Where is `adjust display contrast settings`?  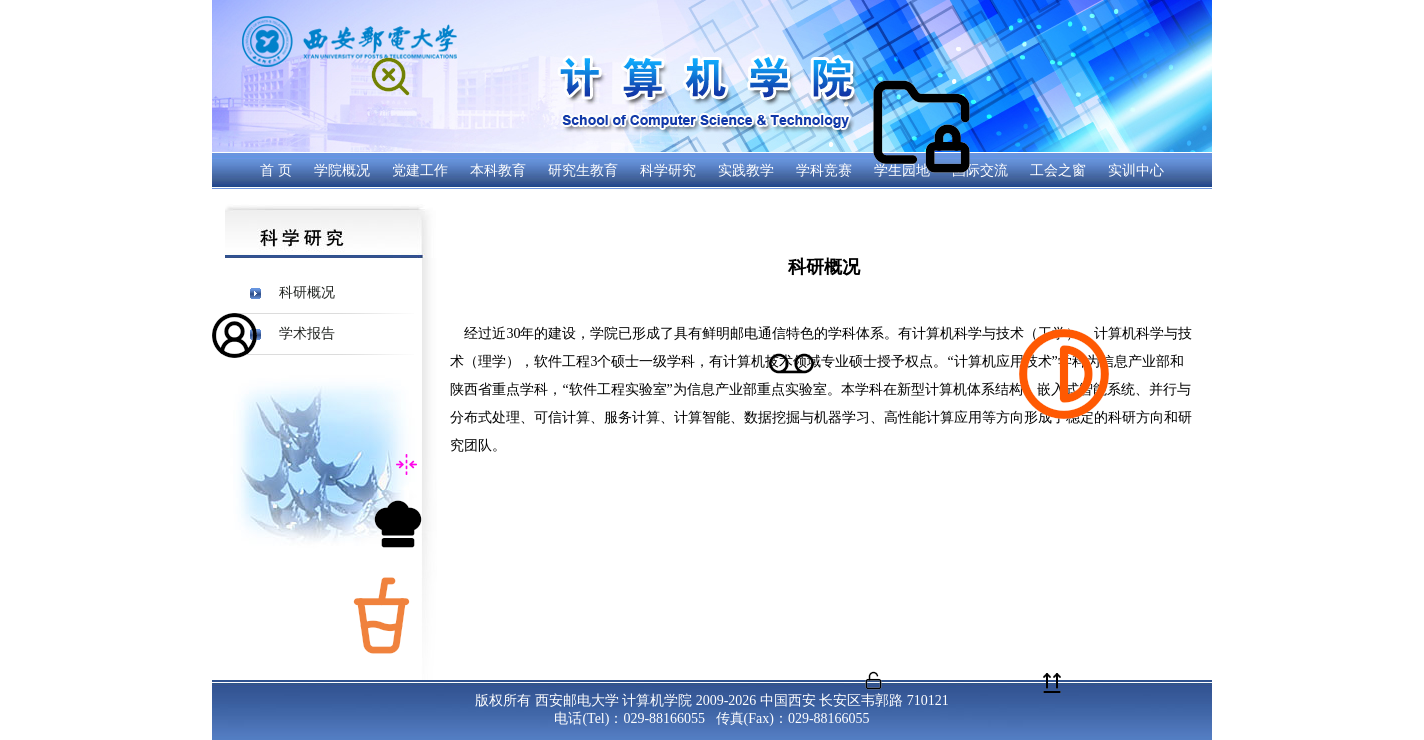
adjust display contrast settings is located at coordinates (1064, 374).